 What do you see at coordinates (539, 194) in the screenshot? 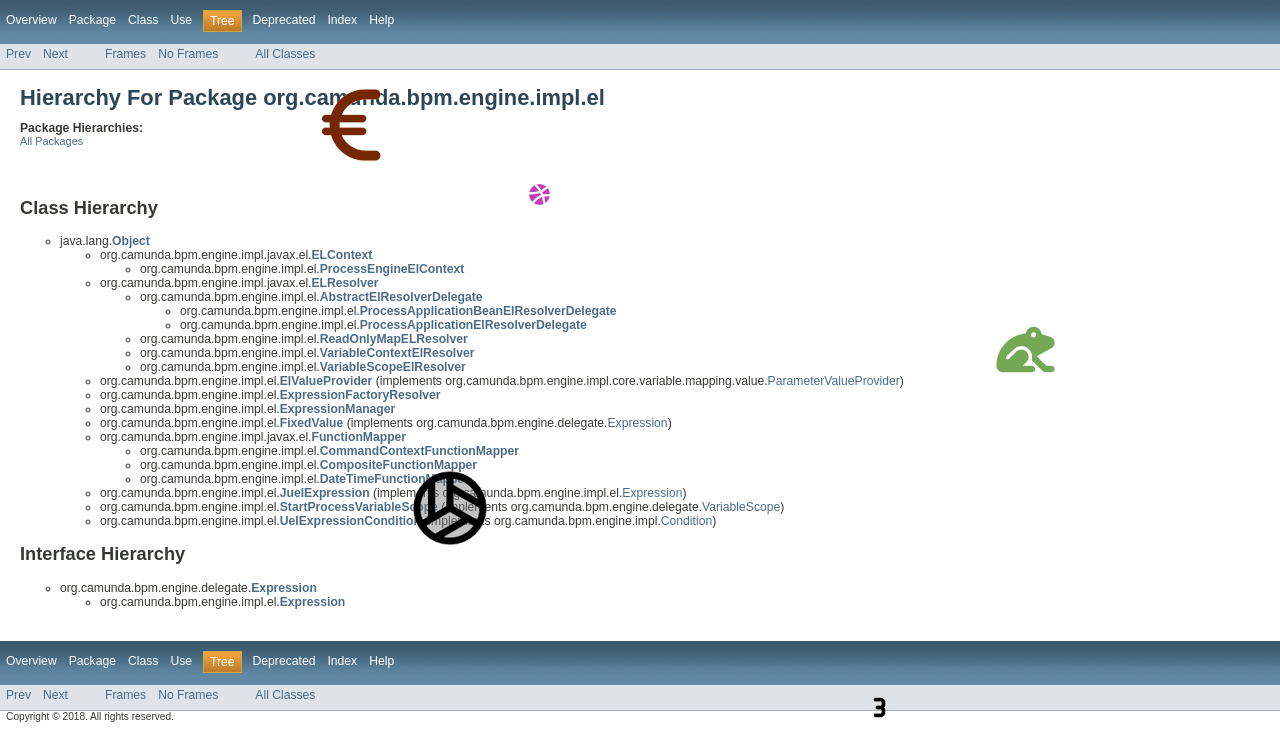
I see `visit dribbble profile or portfolio` at bounding box center [539, 194].